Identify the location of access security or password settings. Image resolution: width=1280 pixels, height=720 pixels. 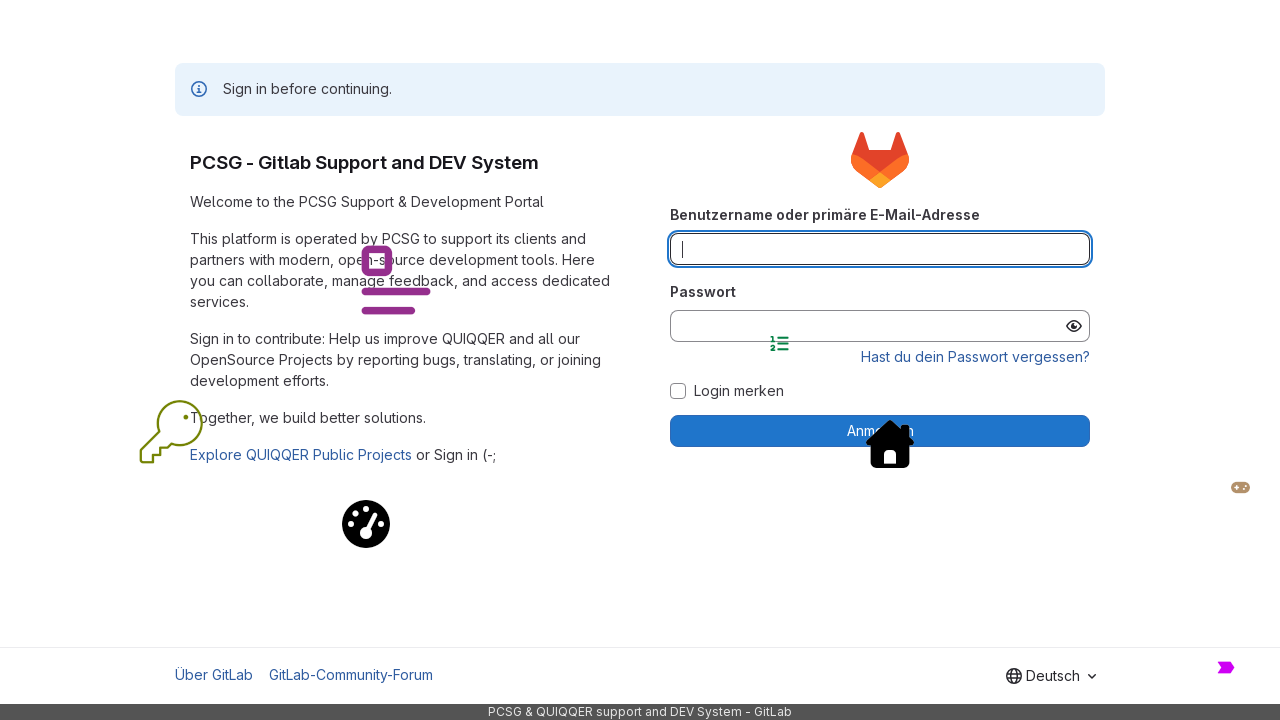
(170, 433).